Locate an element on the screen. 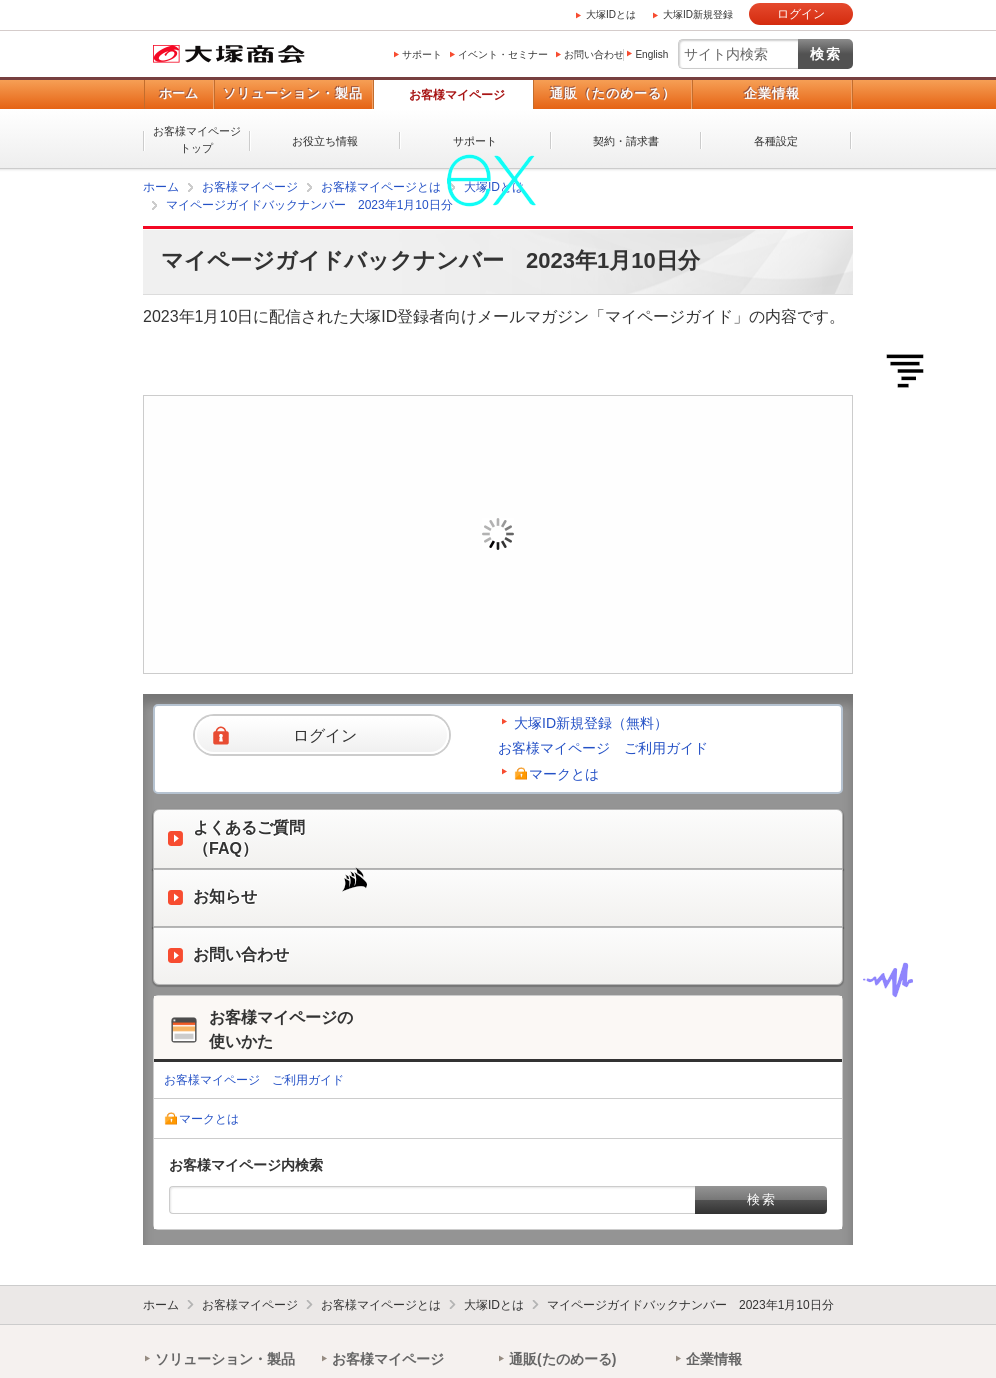 The image size is (996, 1378). express.js framework logo is located at coordinates (491, 180).